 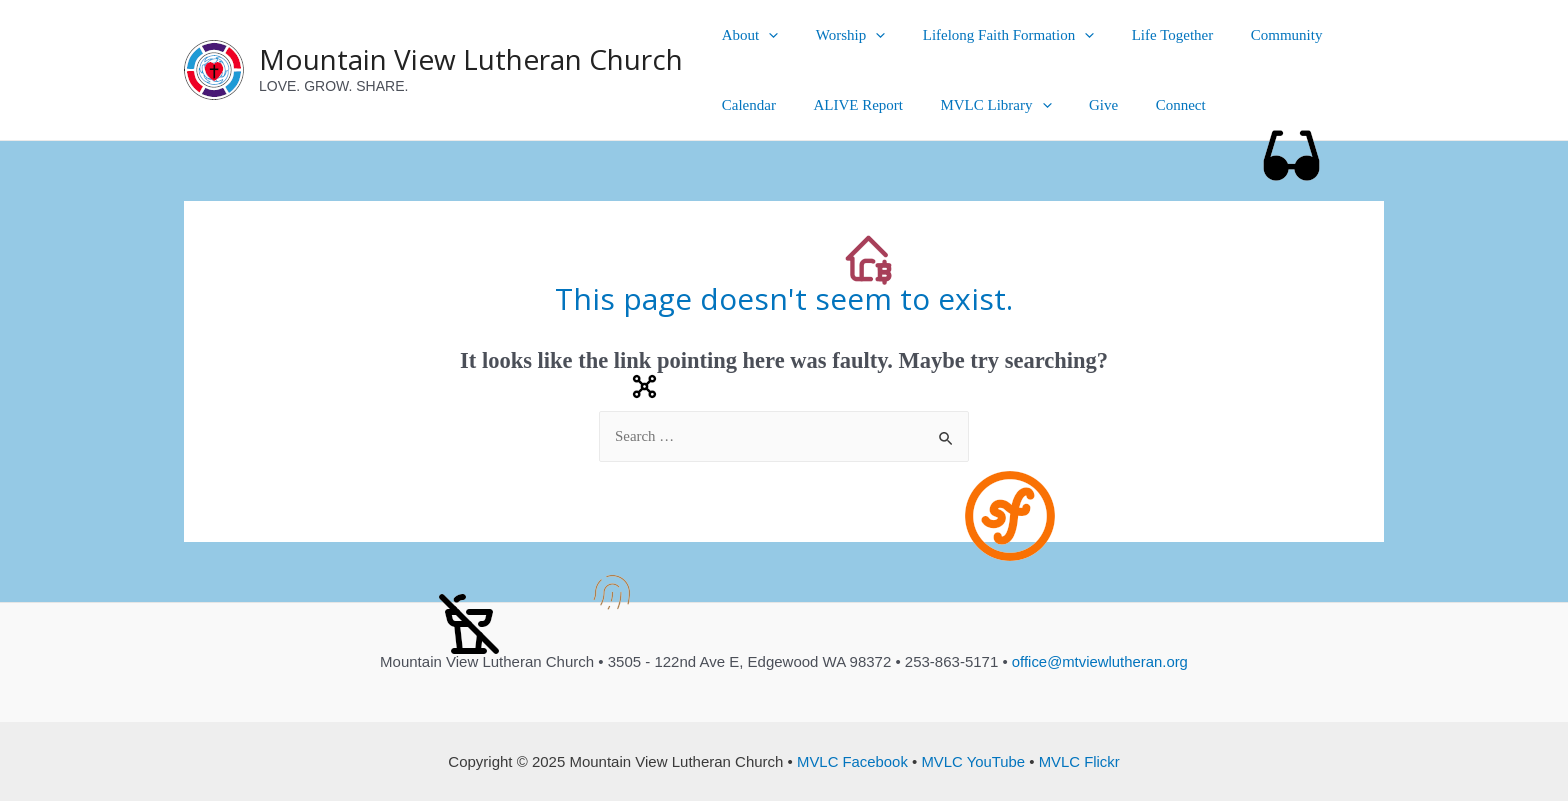 I want to click on presentation mode disabled, so click(x=469, y=624).